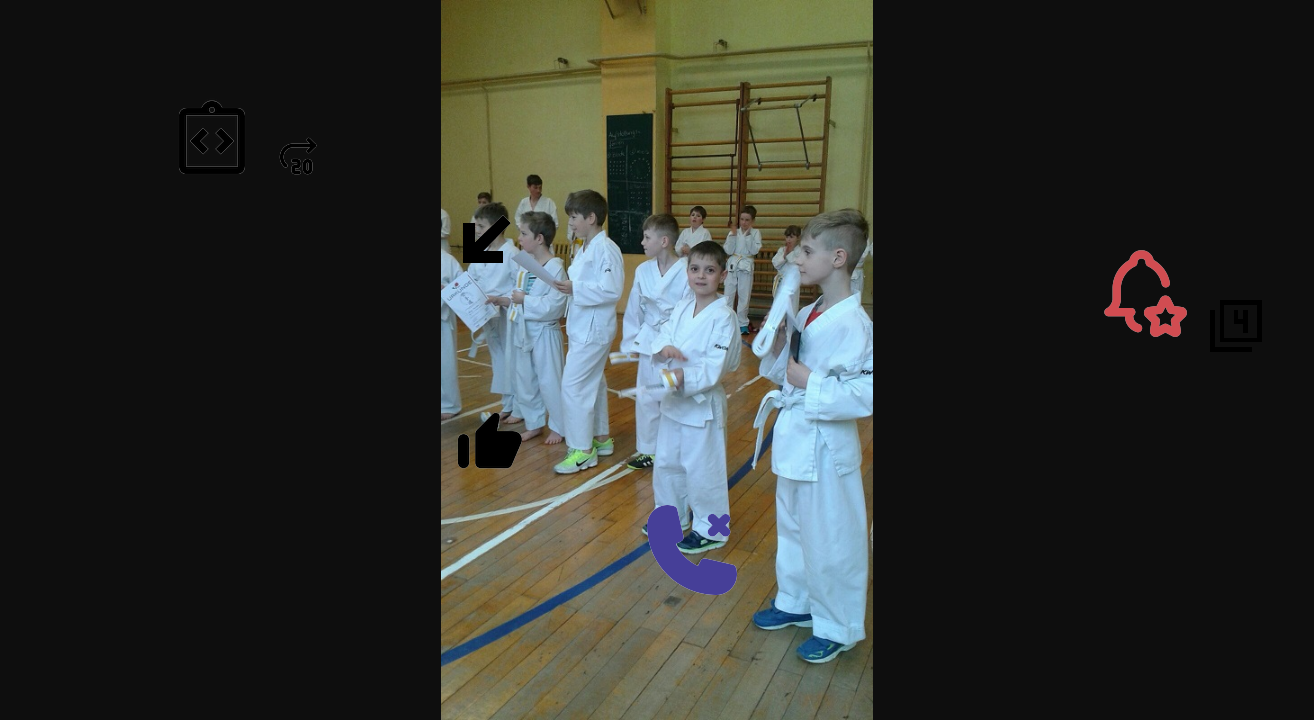 This screenshot has width=1314, height=720. What do you see at coordinates (299, 157) in the screenshot?
I see `skip forward 20 seconds` at bounding box center [299, 157].